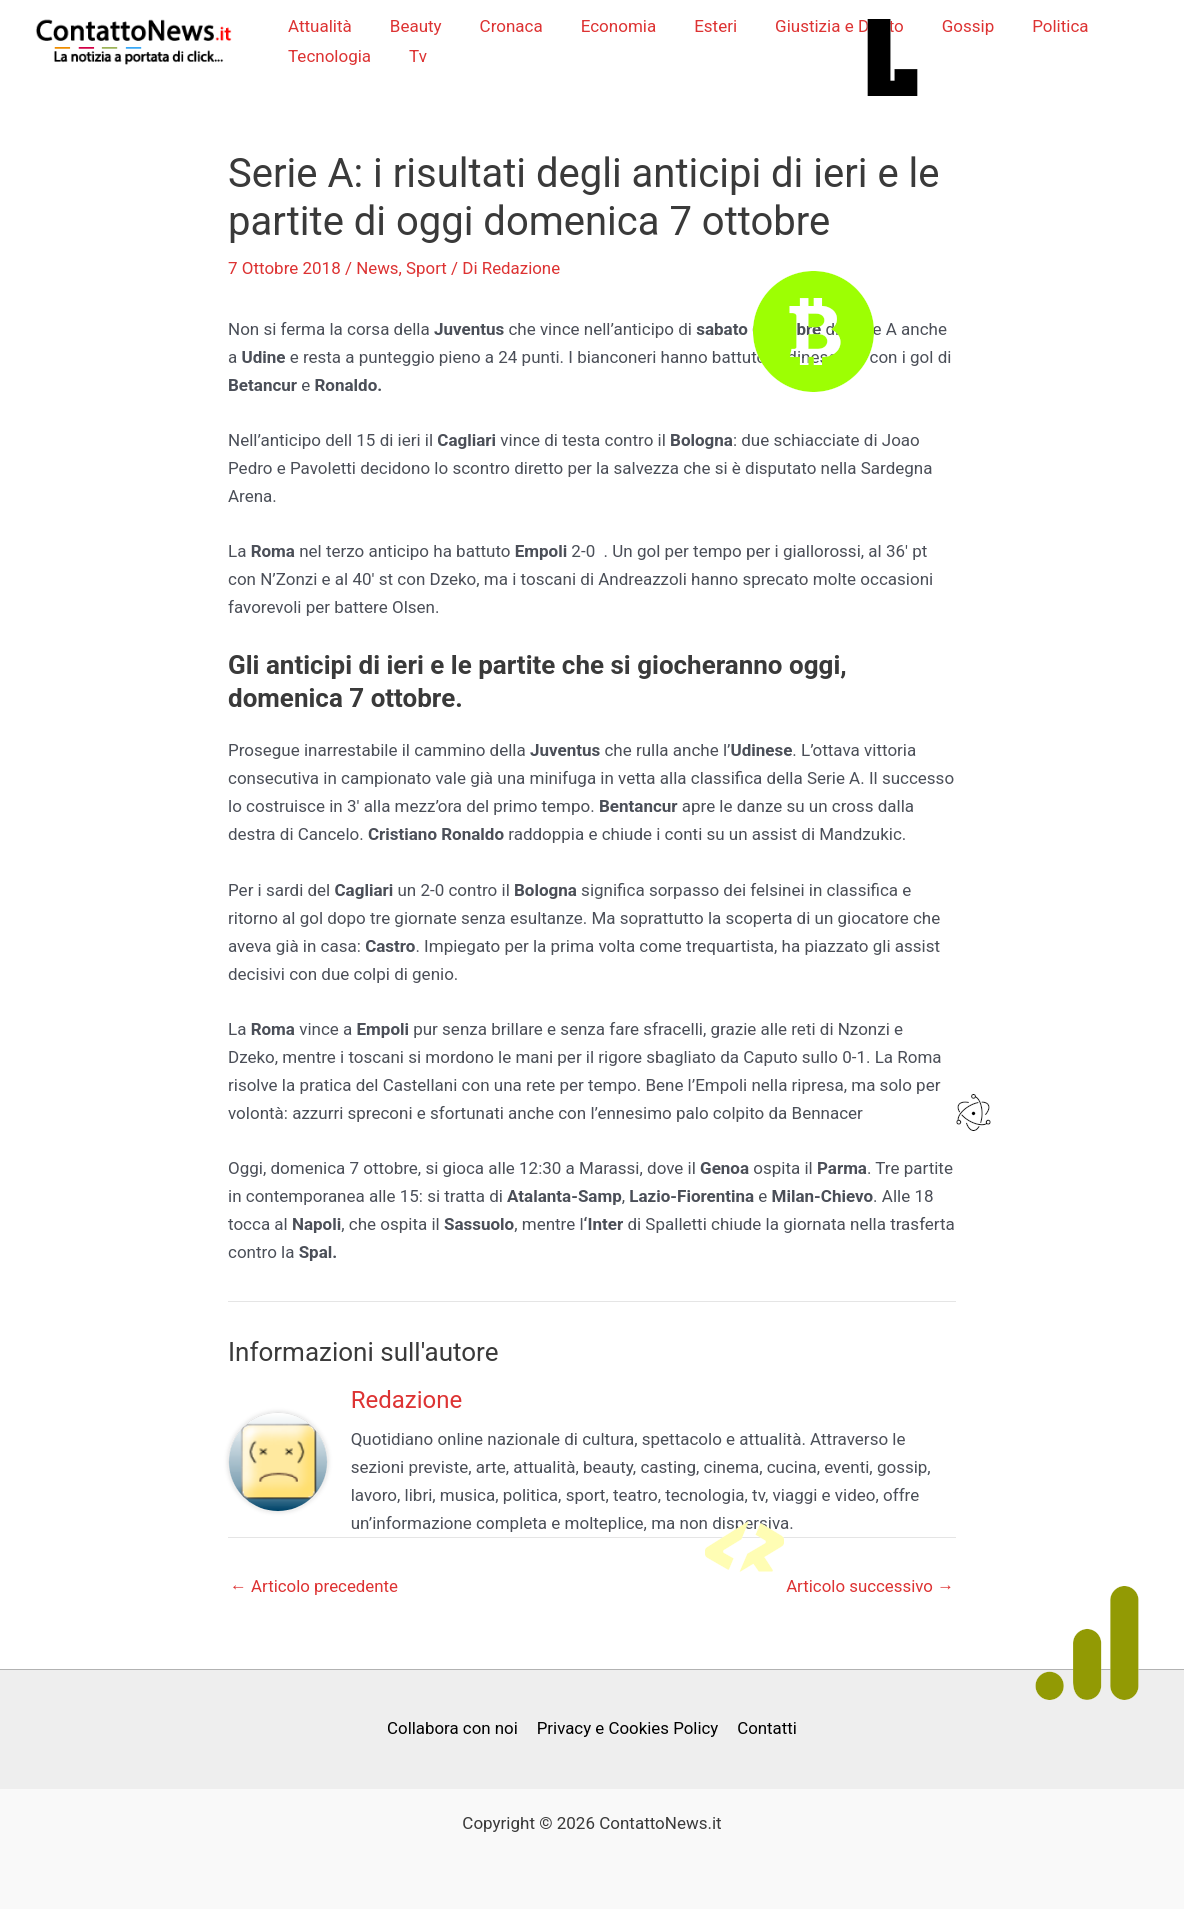 The width and height of the screenshot is (1184, 1909). What do you see at coordinates (892, 57) in the screenshot?
I see `visit the Lospec website` at bounding box center [892, 57].